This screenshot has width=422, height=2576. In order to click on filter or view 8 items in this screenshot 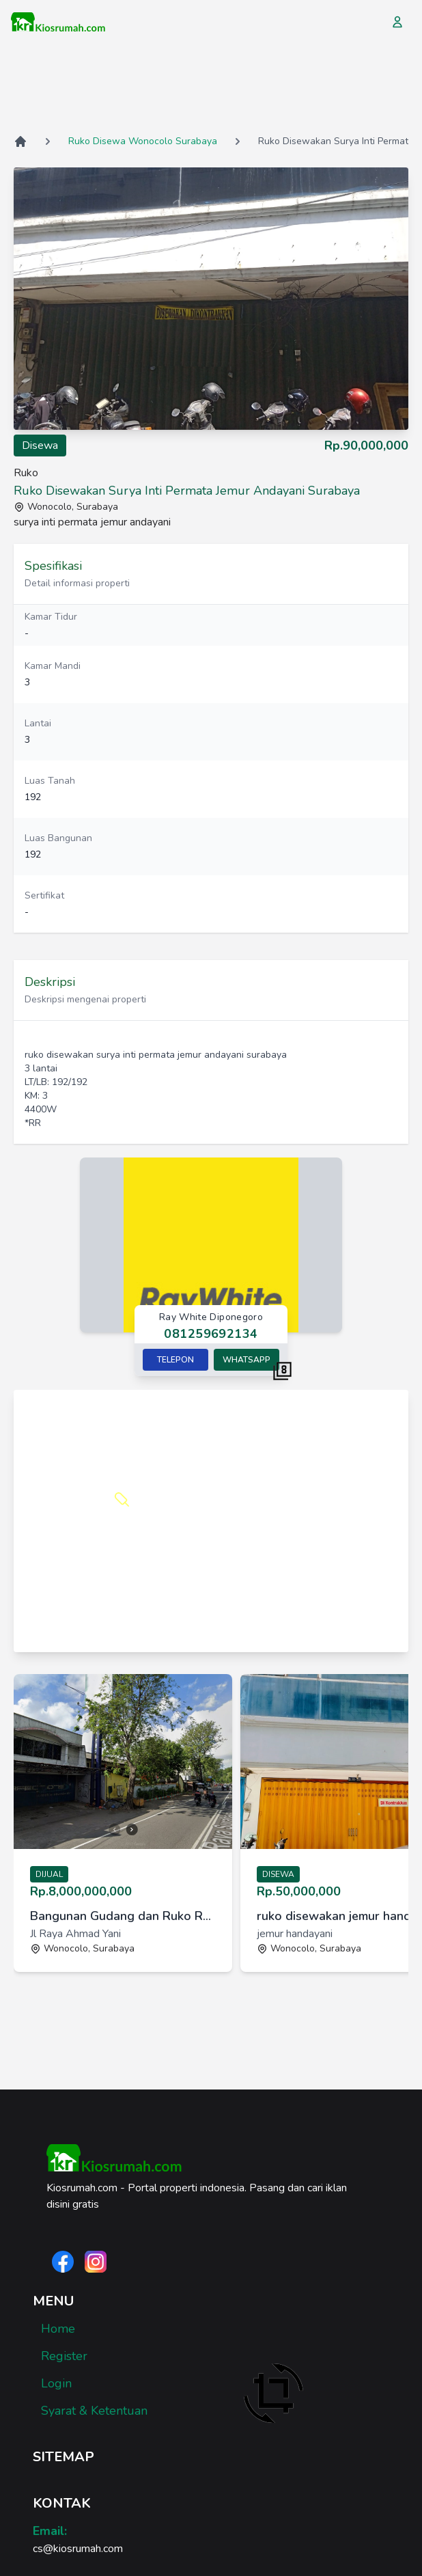, I will do `click(282, 1371)`.